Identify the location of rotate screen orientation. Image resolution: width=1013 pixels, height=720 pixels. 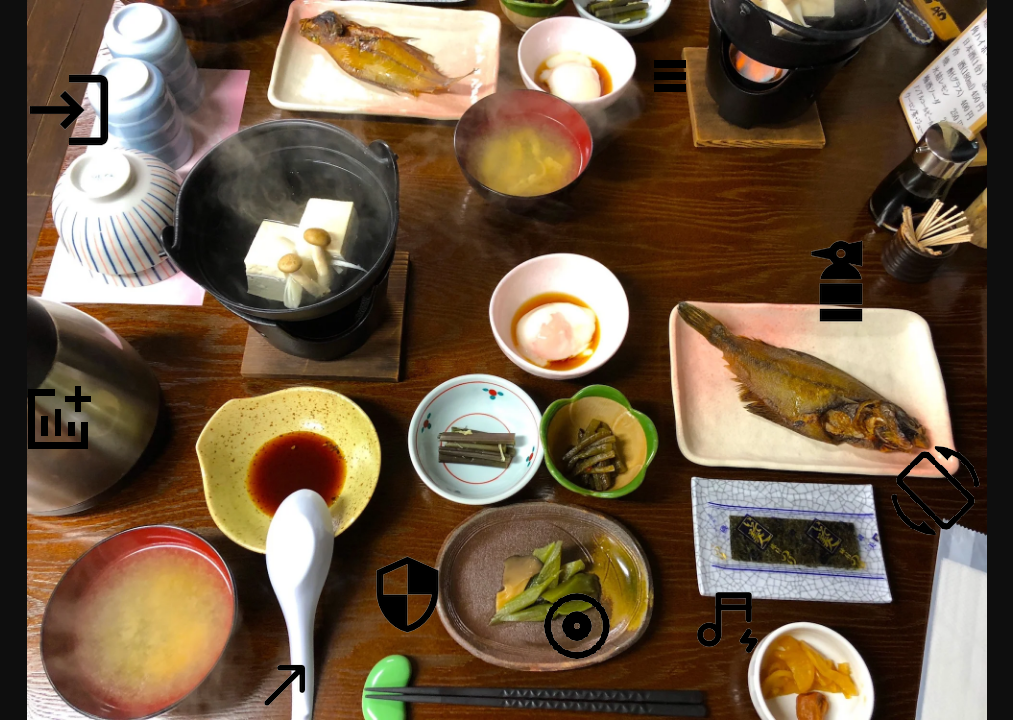
(935, 490).